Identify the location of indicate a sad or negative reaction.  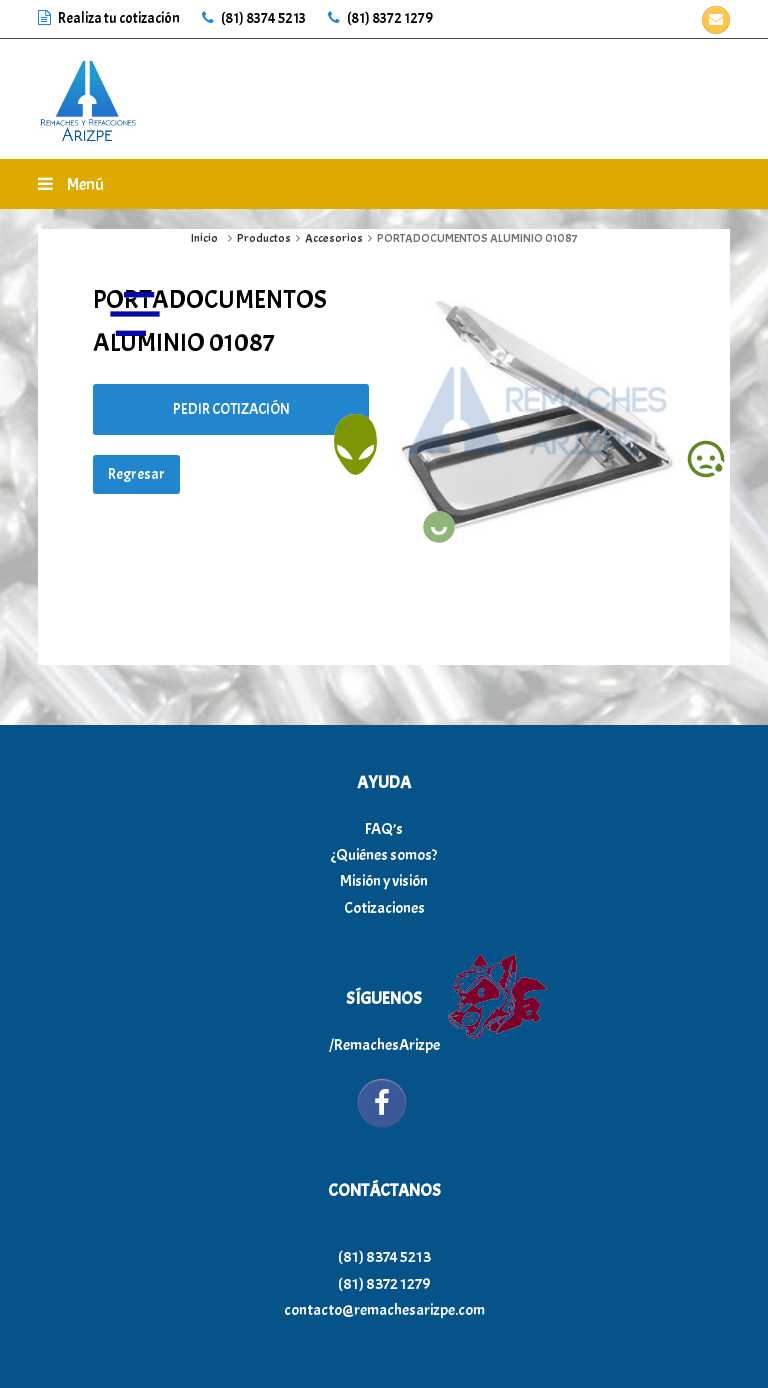
(706, 459).